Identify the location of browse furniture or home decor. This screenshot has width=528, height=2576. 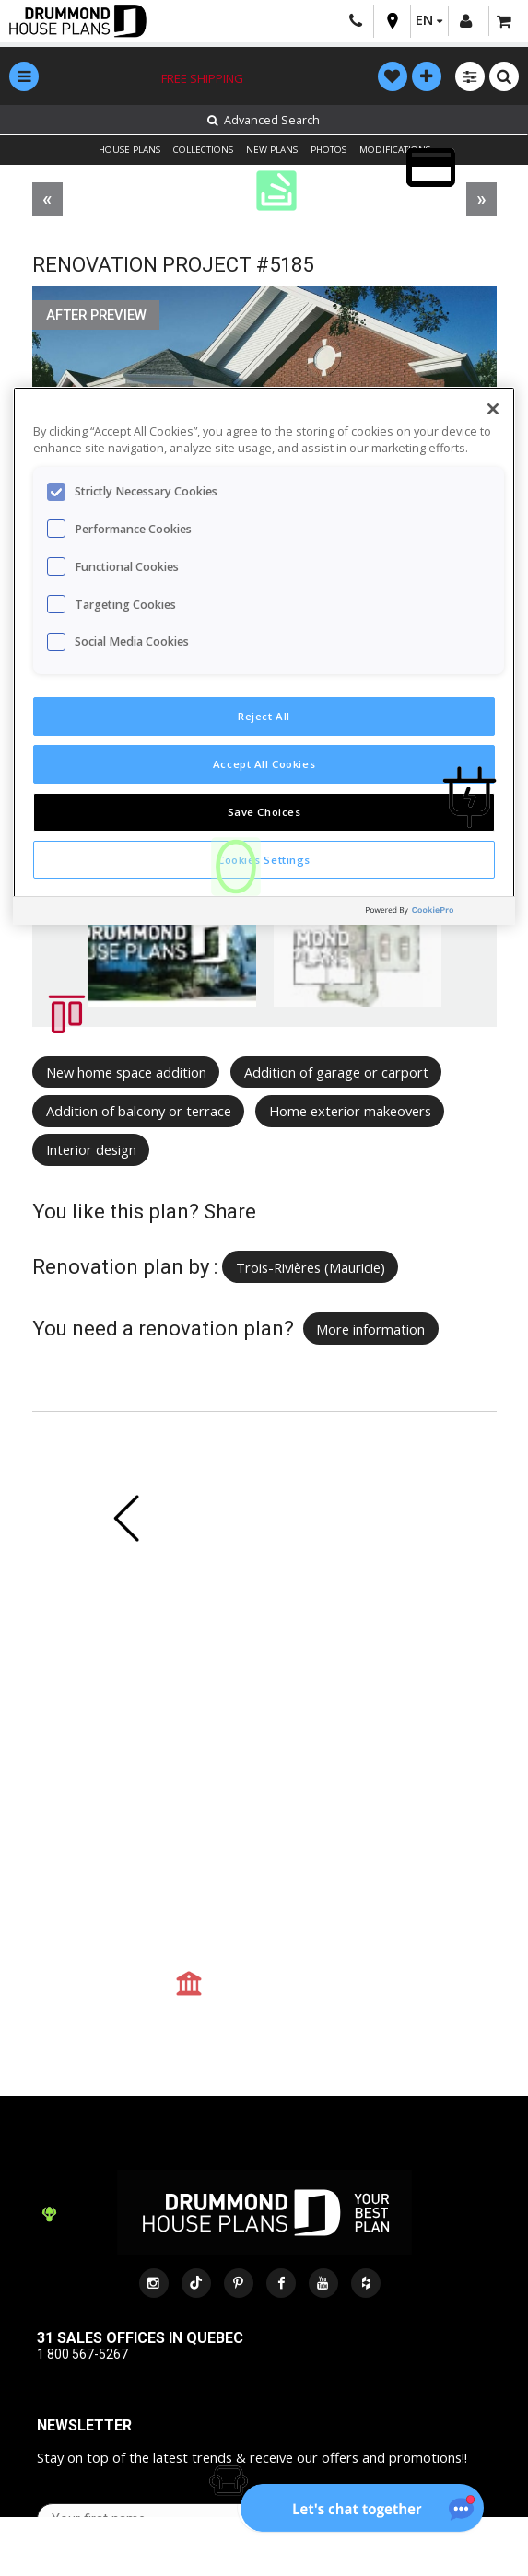
(229, 2481).